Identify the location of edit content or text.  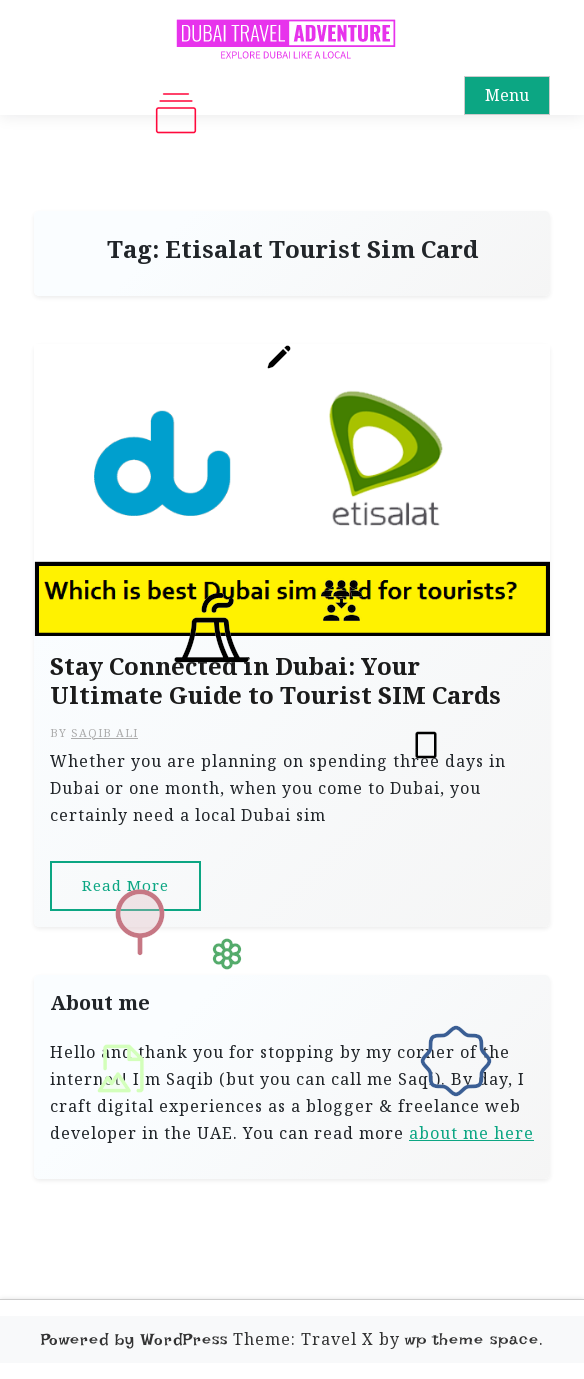
(279, 357).